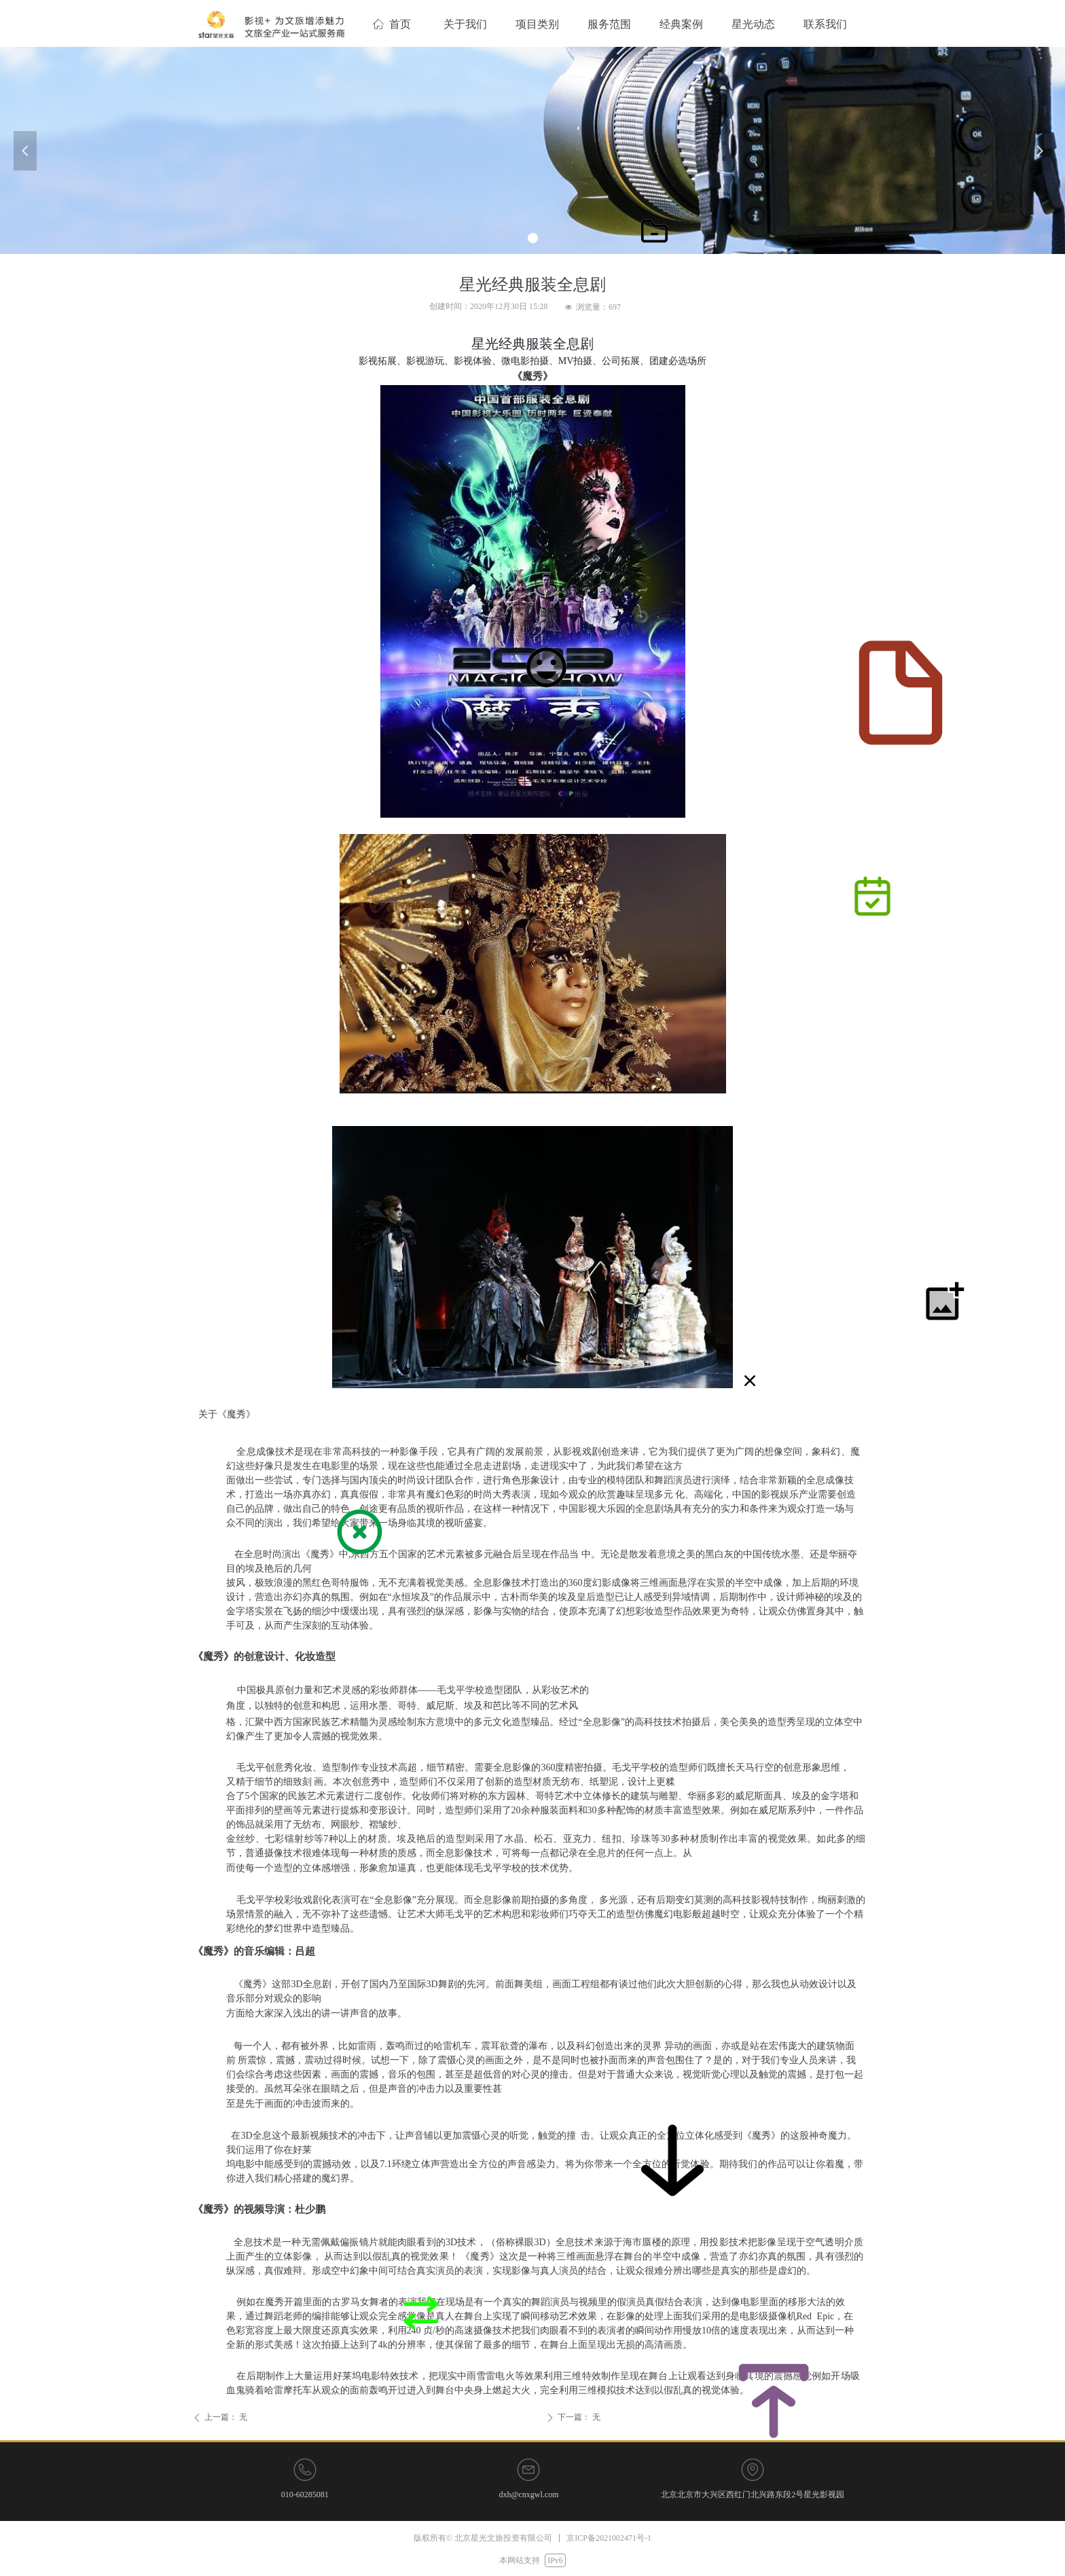 Image resolution: width=1065 pixels, height=2576 pixels. I want to click on close or dismiss a dialog, so click(359, 1531).